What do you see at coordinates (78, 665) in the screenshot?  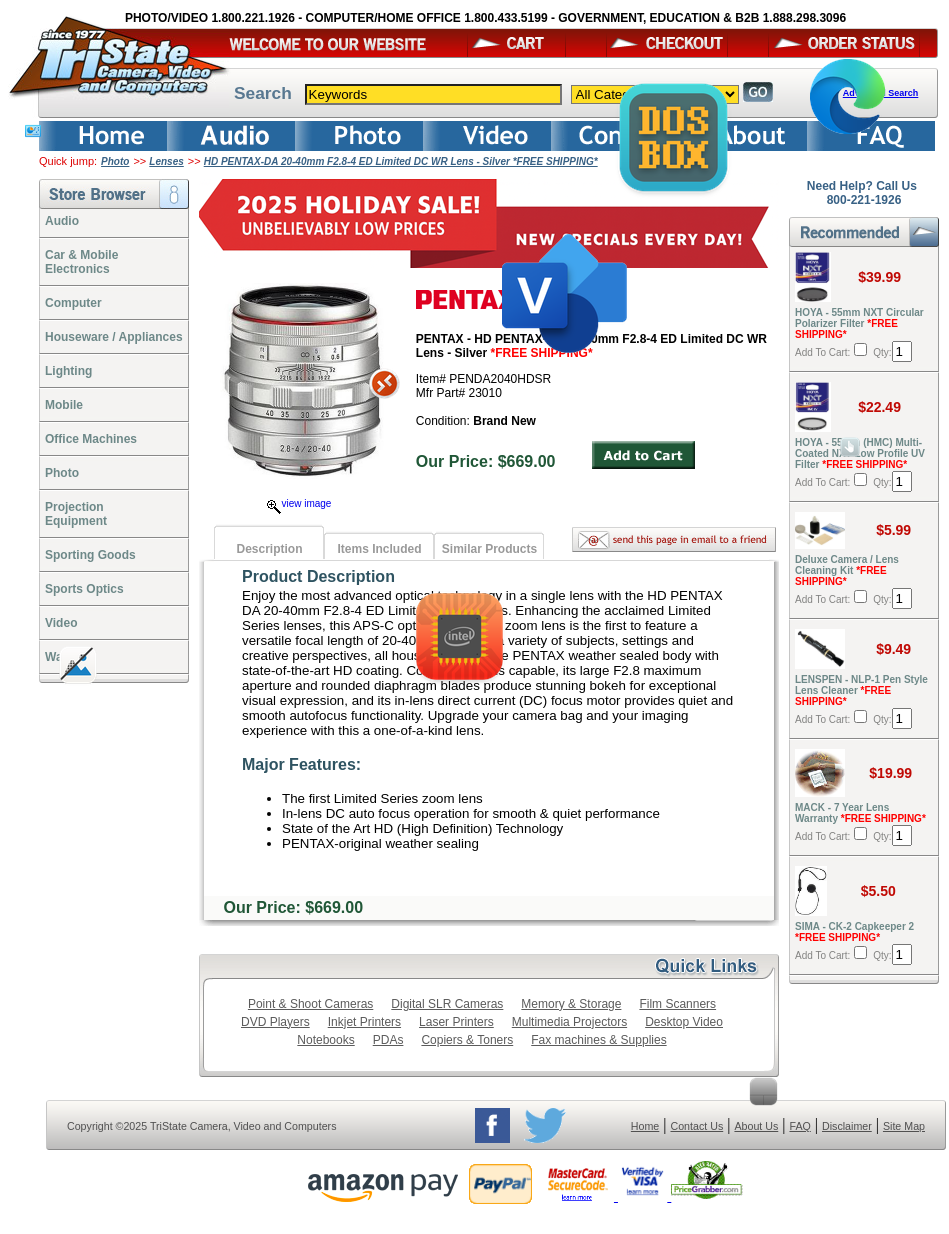 I see `open bitmap2component application` at bounding box center [78, 665].